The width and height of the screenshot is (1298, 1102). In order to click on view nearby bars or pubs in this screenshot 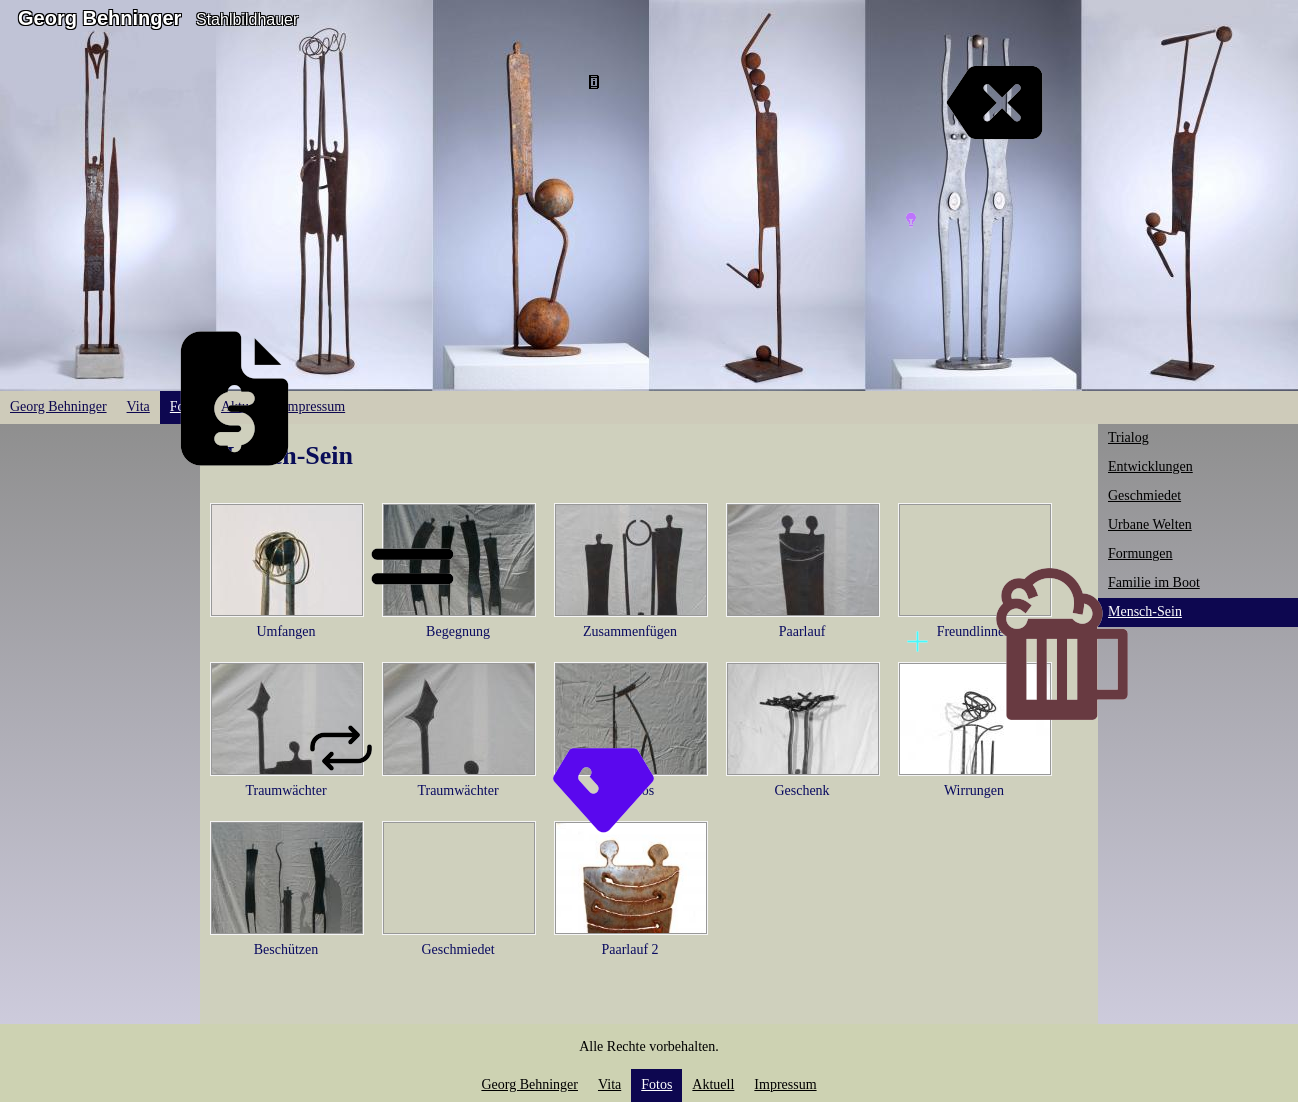, I will do `click(1062, 644)`.